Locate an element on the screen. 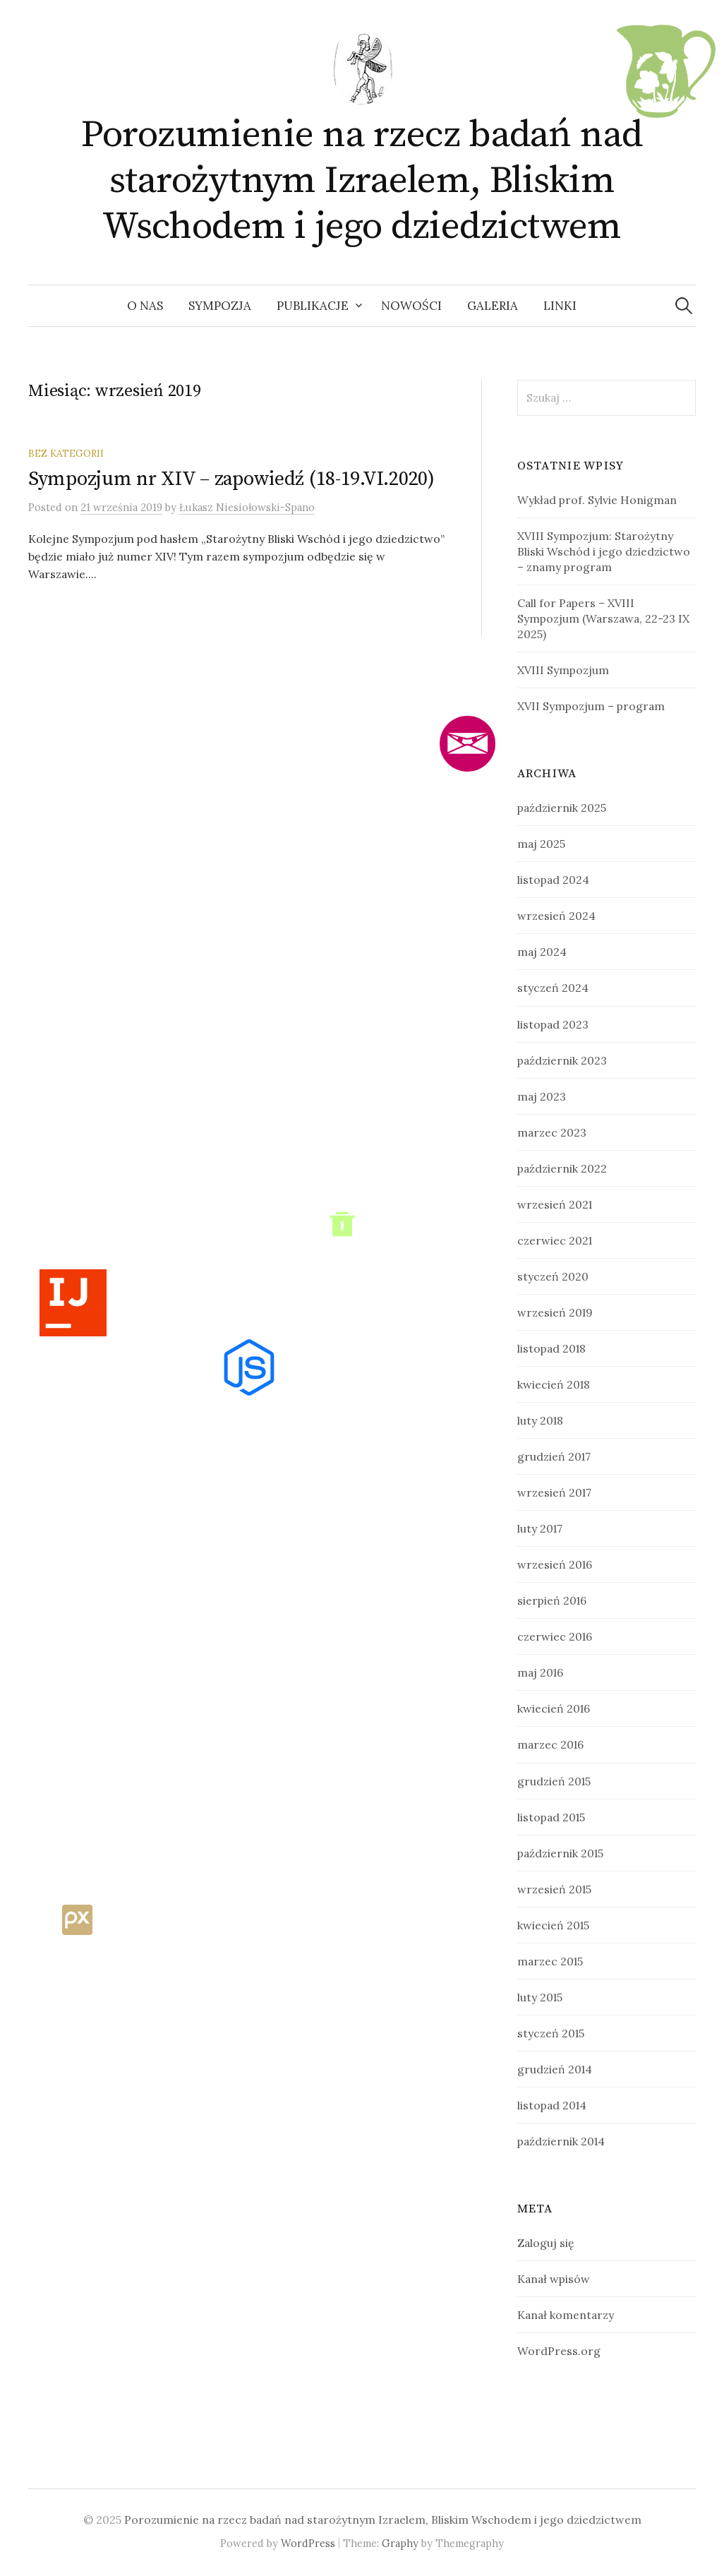 Image resolution: width=724 pixels, height=2576 pixels. charles web debugging proxy application is located at coordinates (666, 71).